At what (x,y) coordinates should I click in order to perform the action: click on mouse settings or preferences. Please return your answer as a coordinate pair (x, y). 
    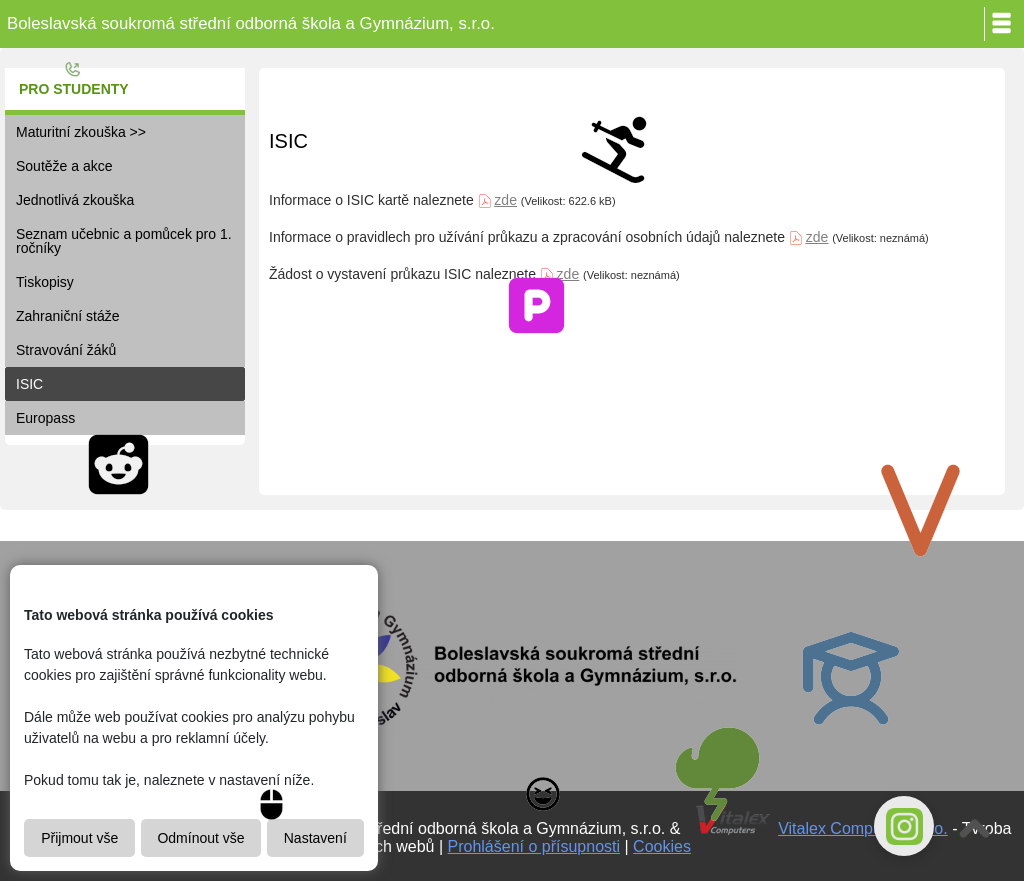
    Looking at the image, I should click on (271, 804).